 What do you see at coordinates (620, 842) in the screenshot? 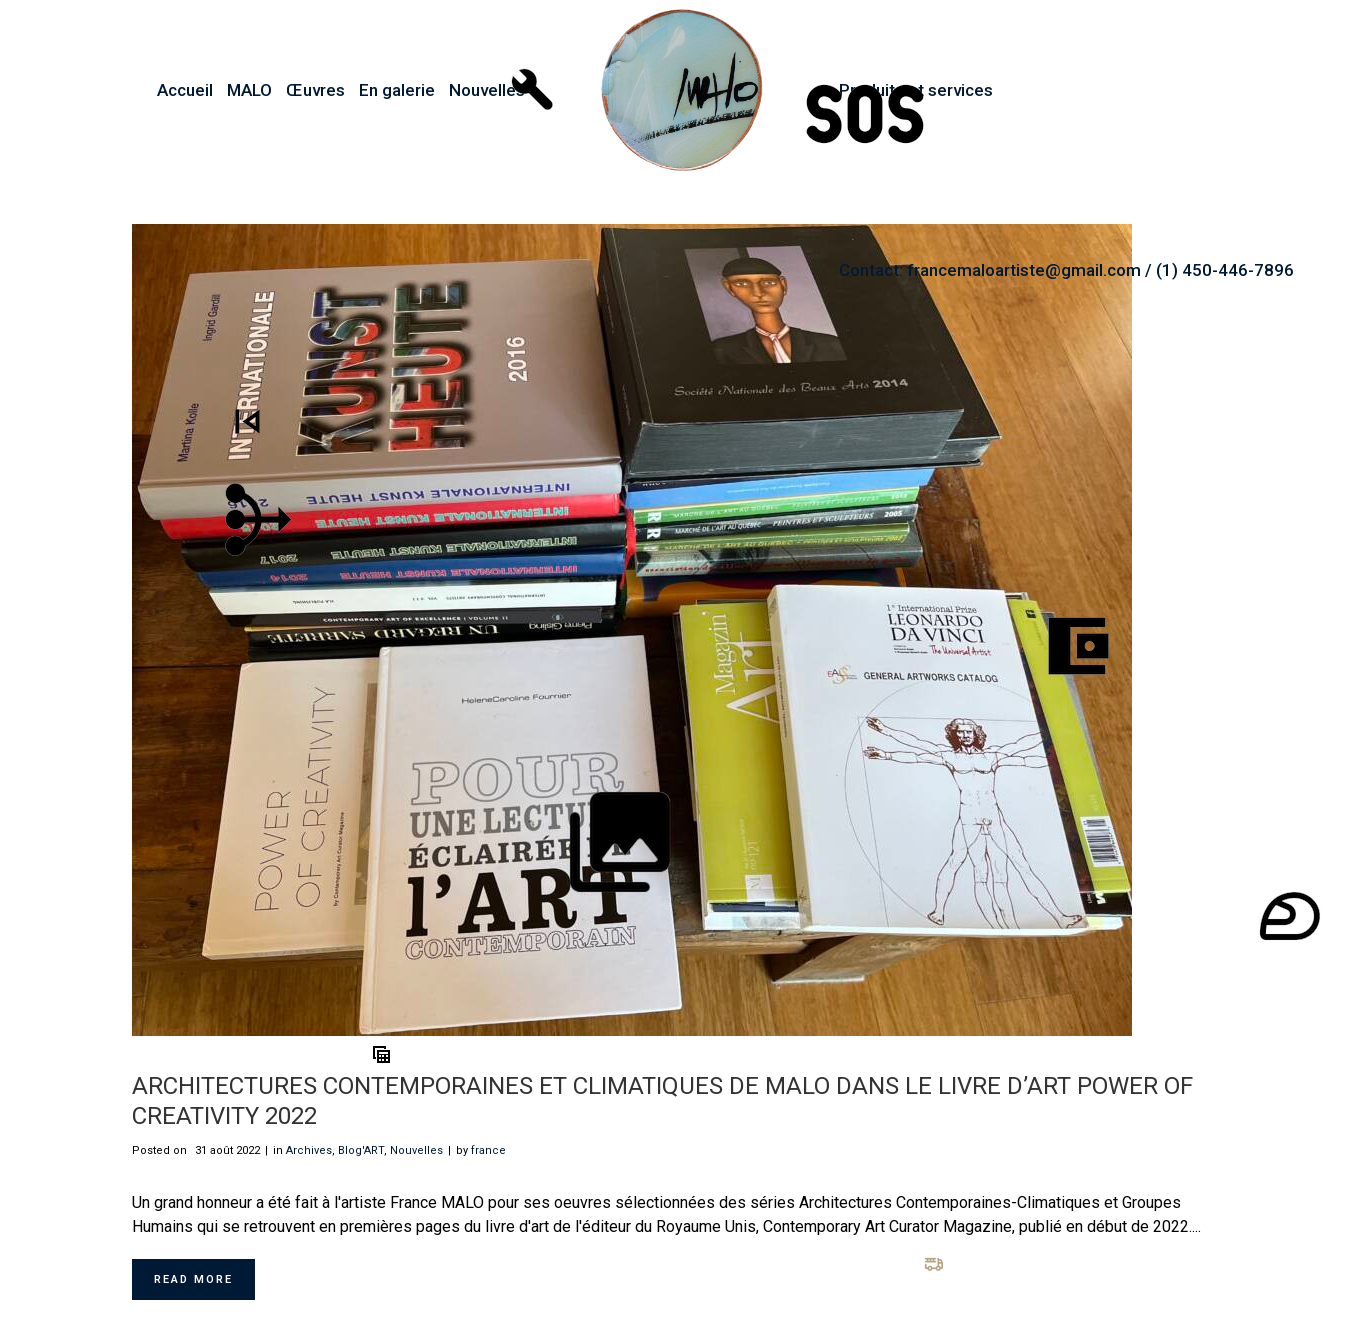
I see `view photo collections or albums` at bounding box center [620, 842].